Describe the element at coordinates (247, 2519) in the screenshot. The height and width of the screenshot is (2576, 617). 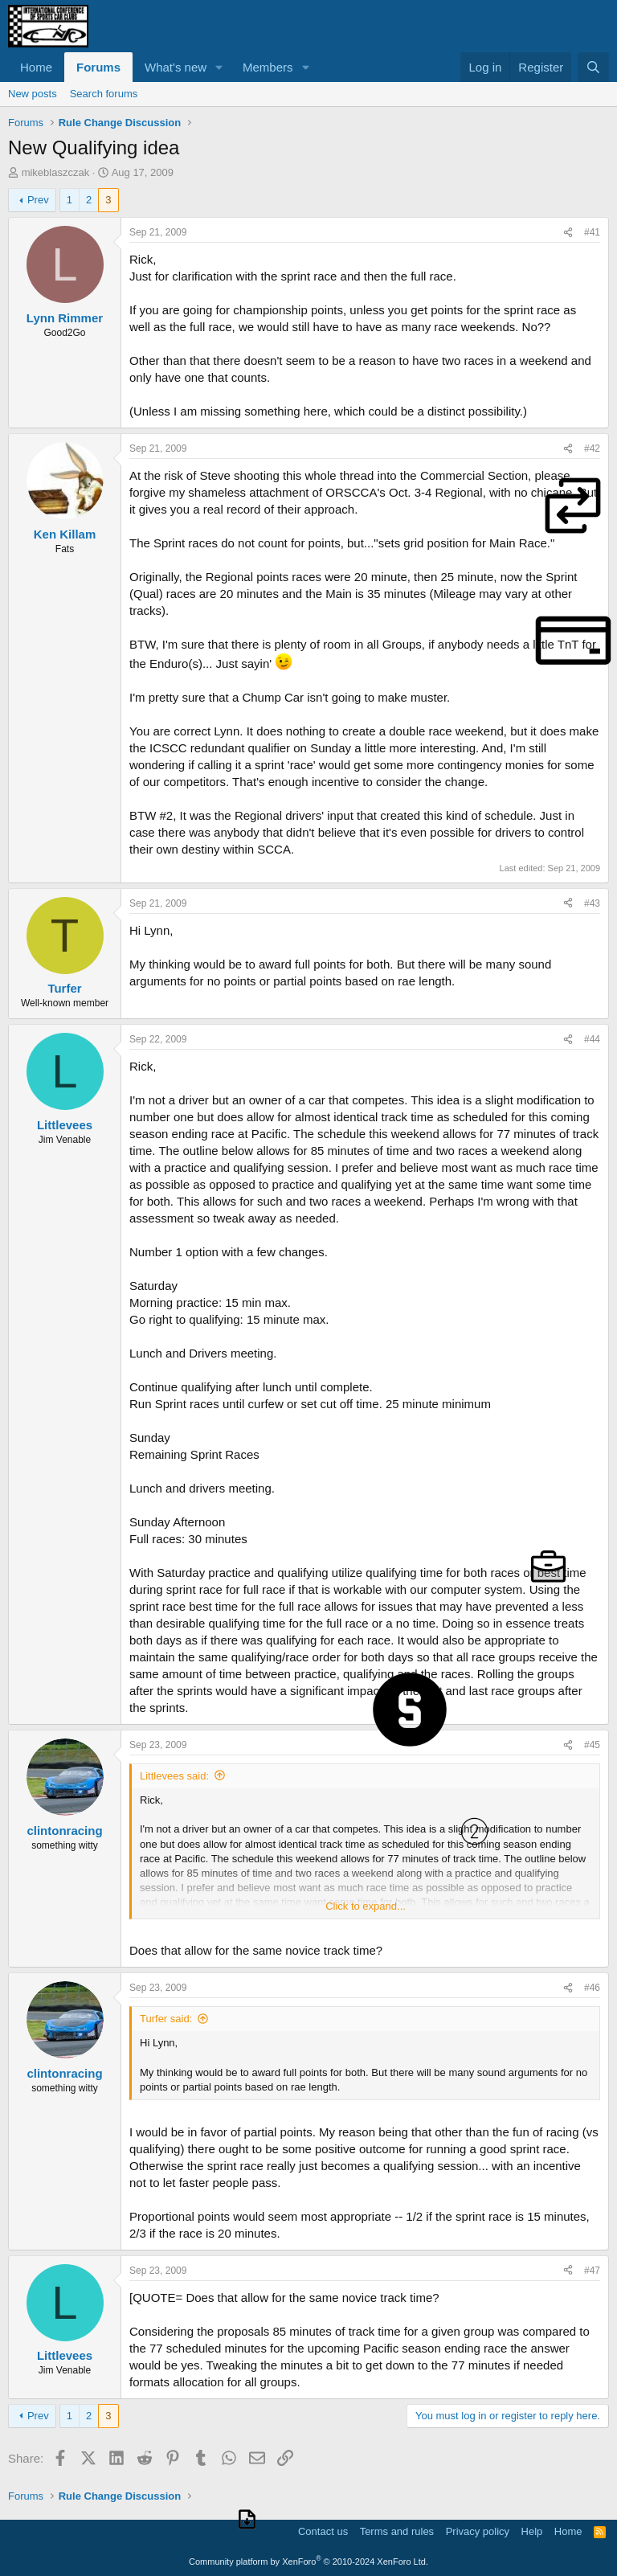
I see `download file` at that location.